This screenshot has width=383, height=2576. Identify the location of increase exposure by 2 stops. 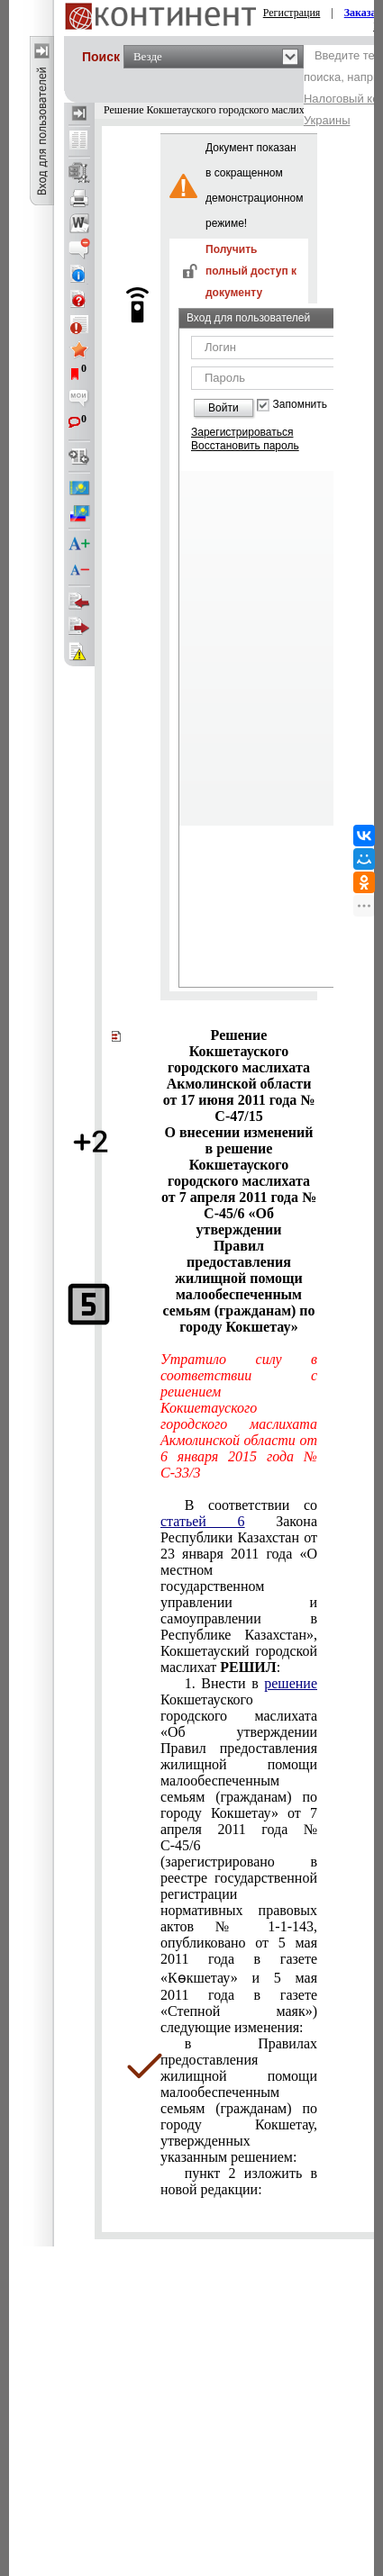
(90, 1142).